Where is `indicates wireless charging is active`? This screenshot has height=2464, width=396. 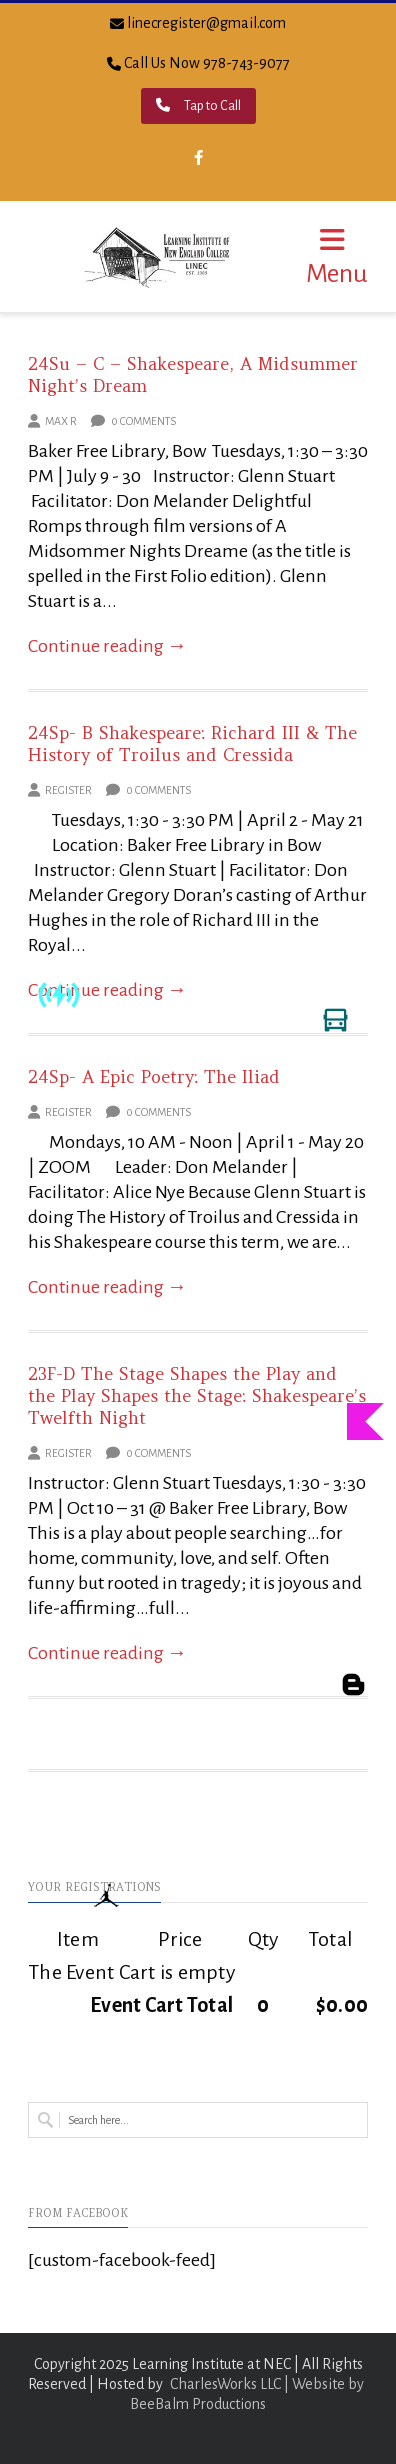 indicates wireless charging is active is located at coordinates (59, 995).